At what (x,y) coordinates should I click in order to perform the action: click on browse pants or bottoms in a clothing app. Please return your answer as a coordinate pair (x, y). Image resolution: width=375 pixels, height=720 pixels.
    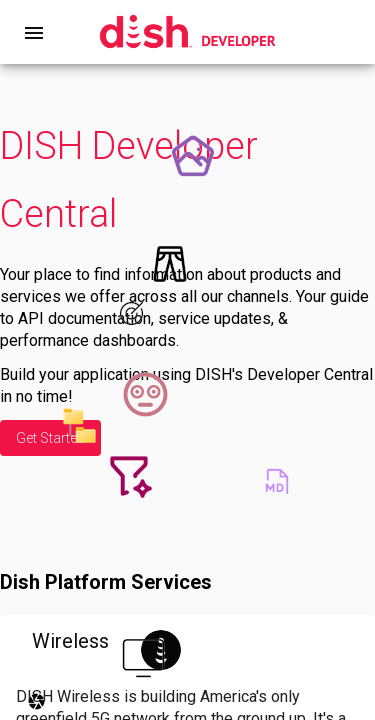
    Looking at the image, I should click on (170, 264).